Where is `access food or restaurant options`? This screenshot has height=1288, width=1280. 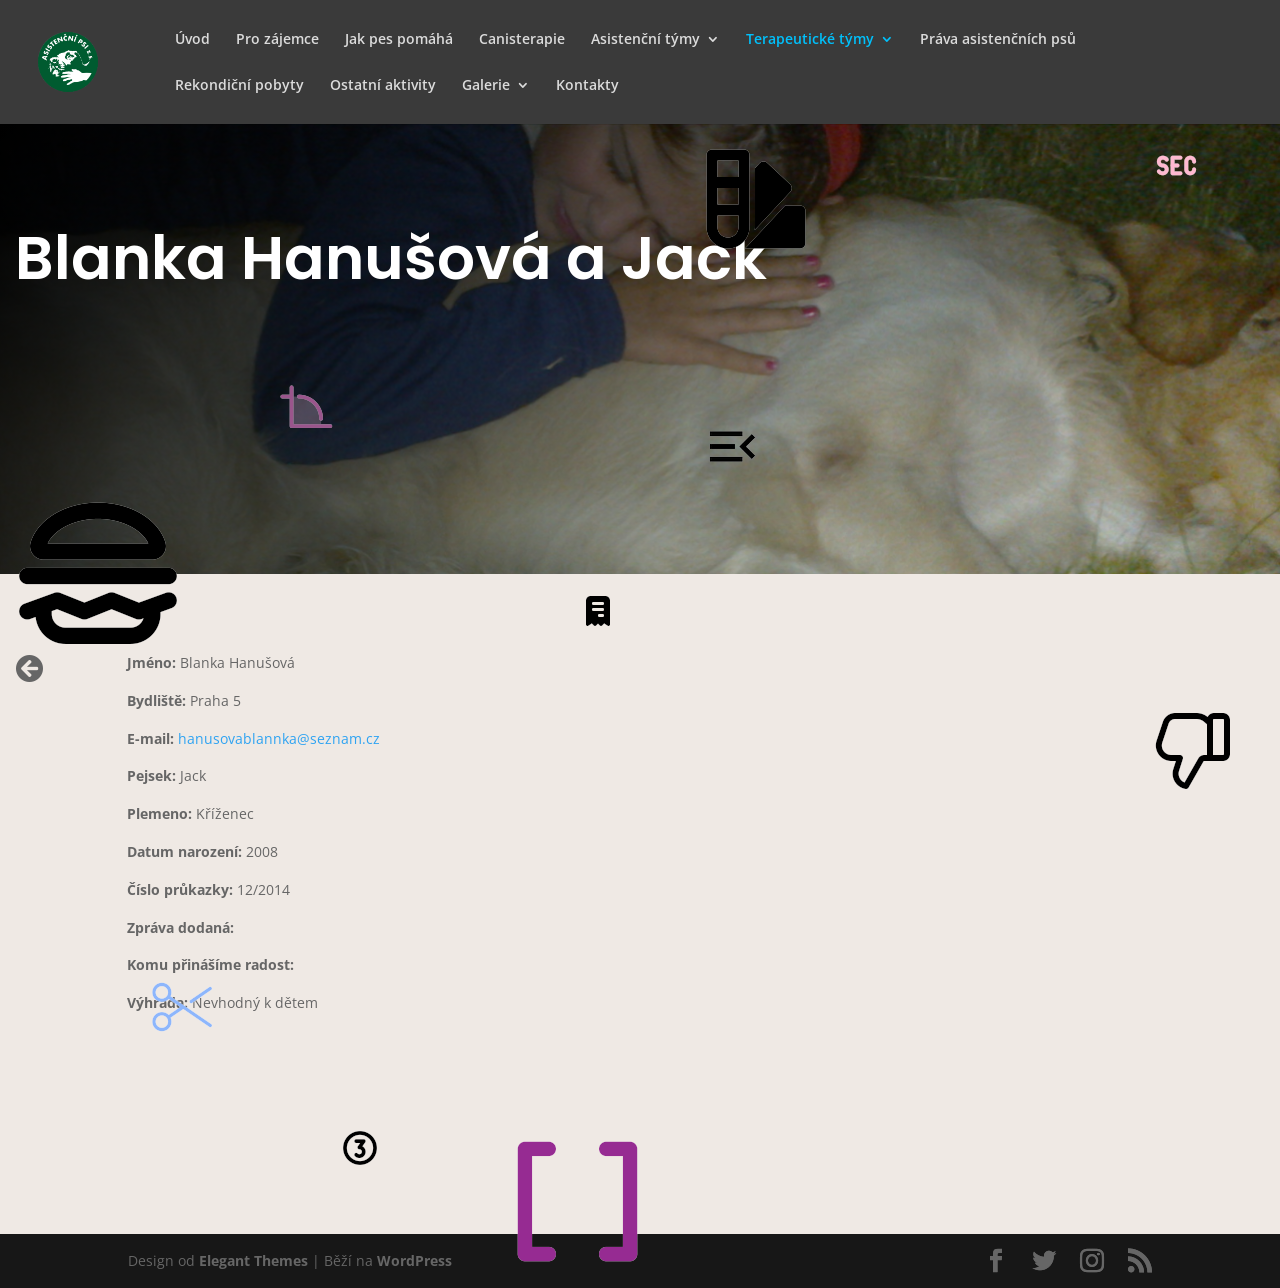
access food or restaurant options is located at coordinates (98, 576).